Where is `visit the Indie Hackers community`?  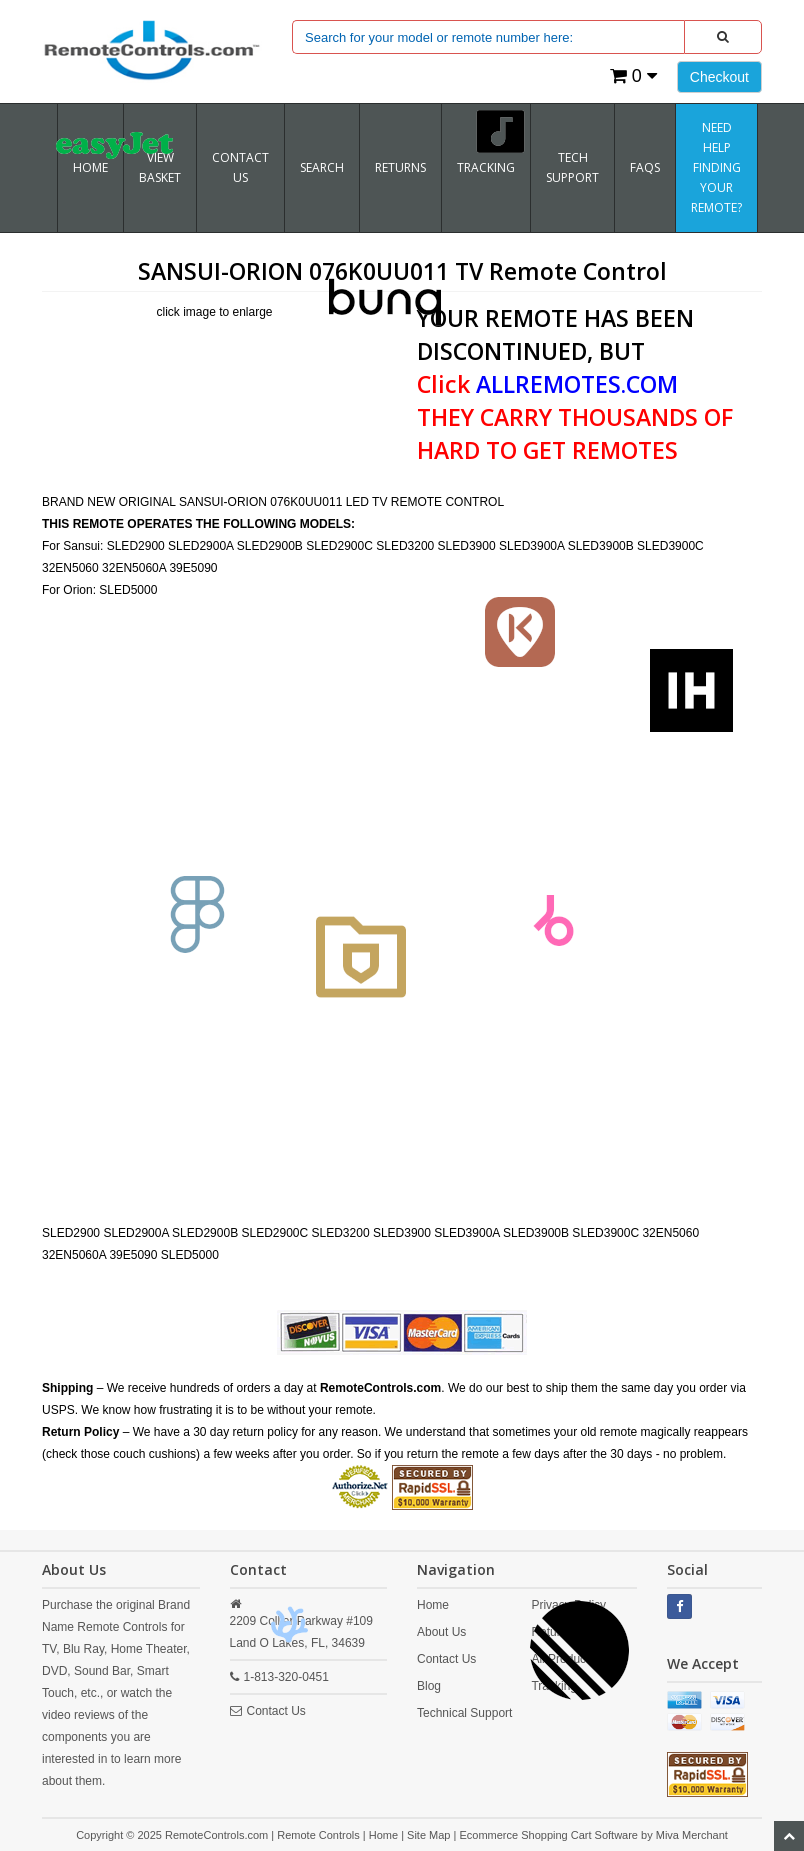 visit the Indie Hackers community is located at coordinates (691, 690).